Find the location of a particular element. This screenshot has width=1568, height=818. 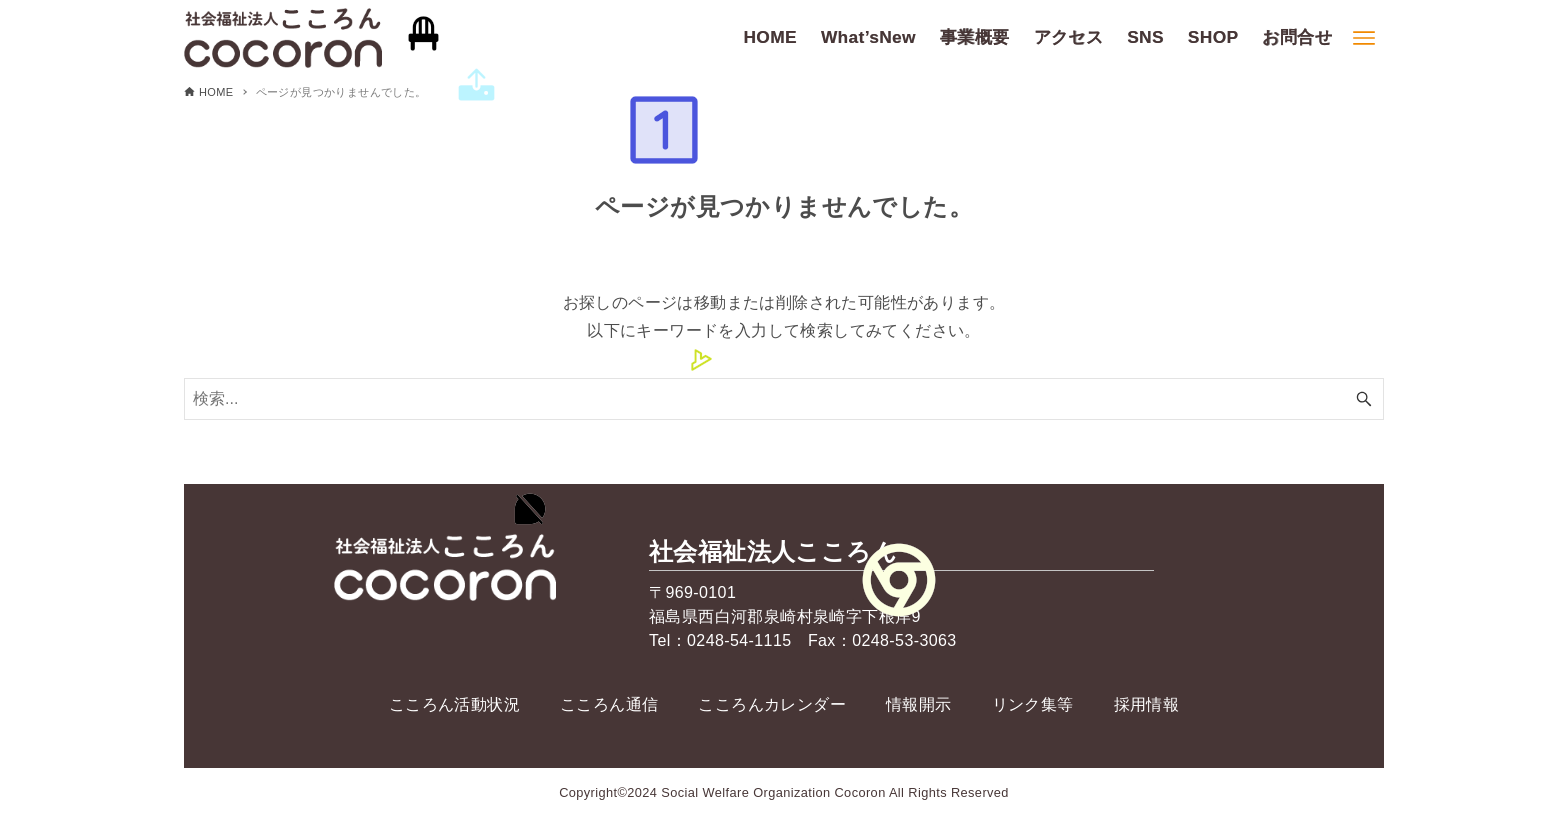

open google chrome browser is located at coordinates (899, 580).